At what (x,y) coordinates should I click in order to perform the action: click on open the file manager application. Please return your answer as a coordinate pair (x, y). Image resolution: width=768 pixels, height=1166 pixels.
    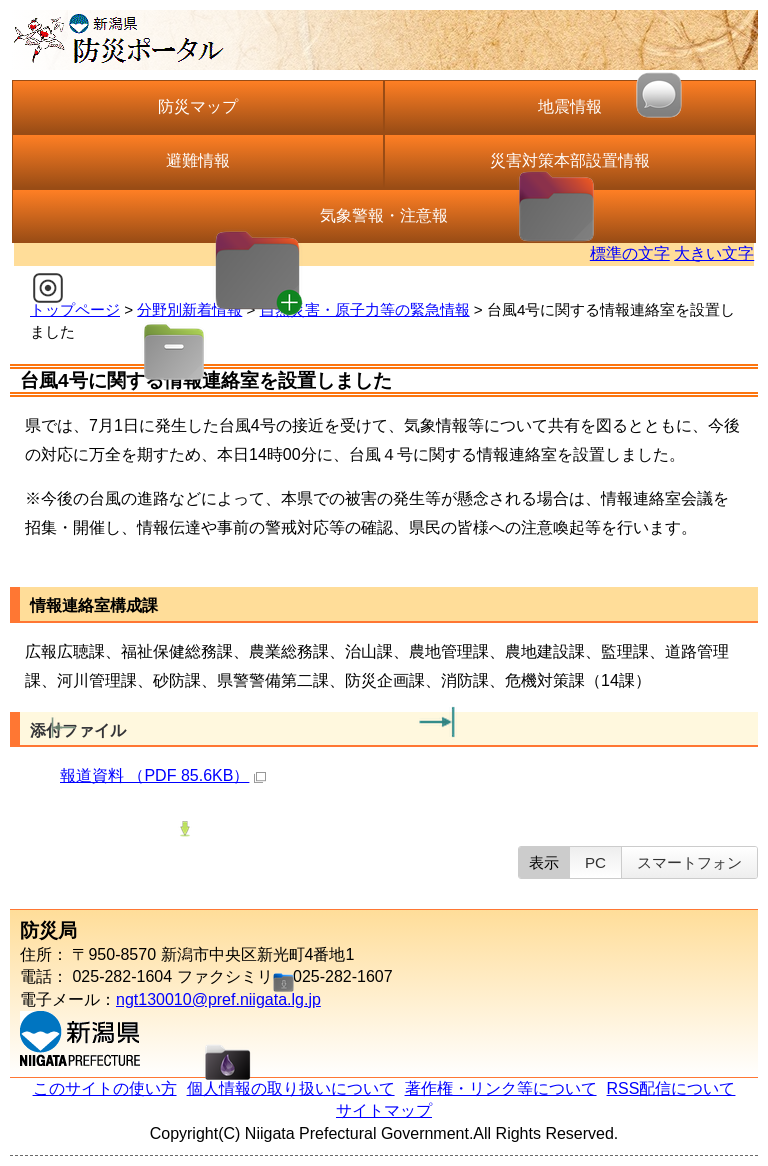
    Looking at the image, I should click on (174, 352).